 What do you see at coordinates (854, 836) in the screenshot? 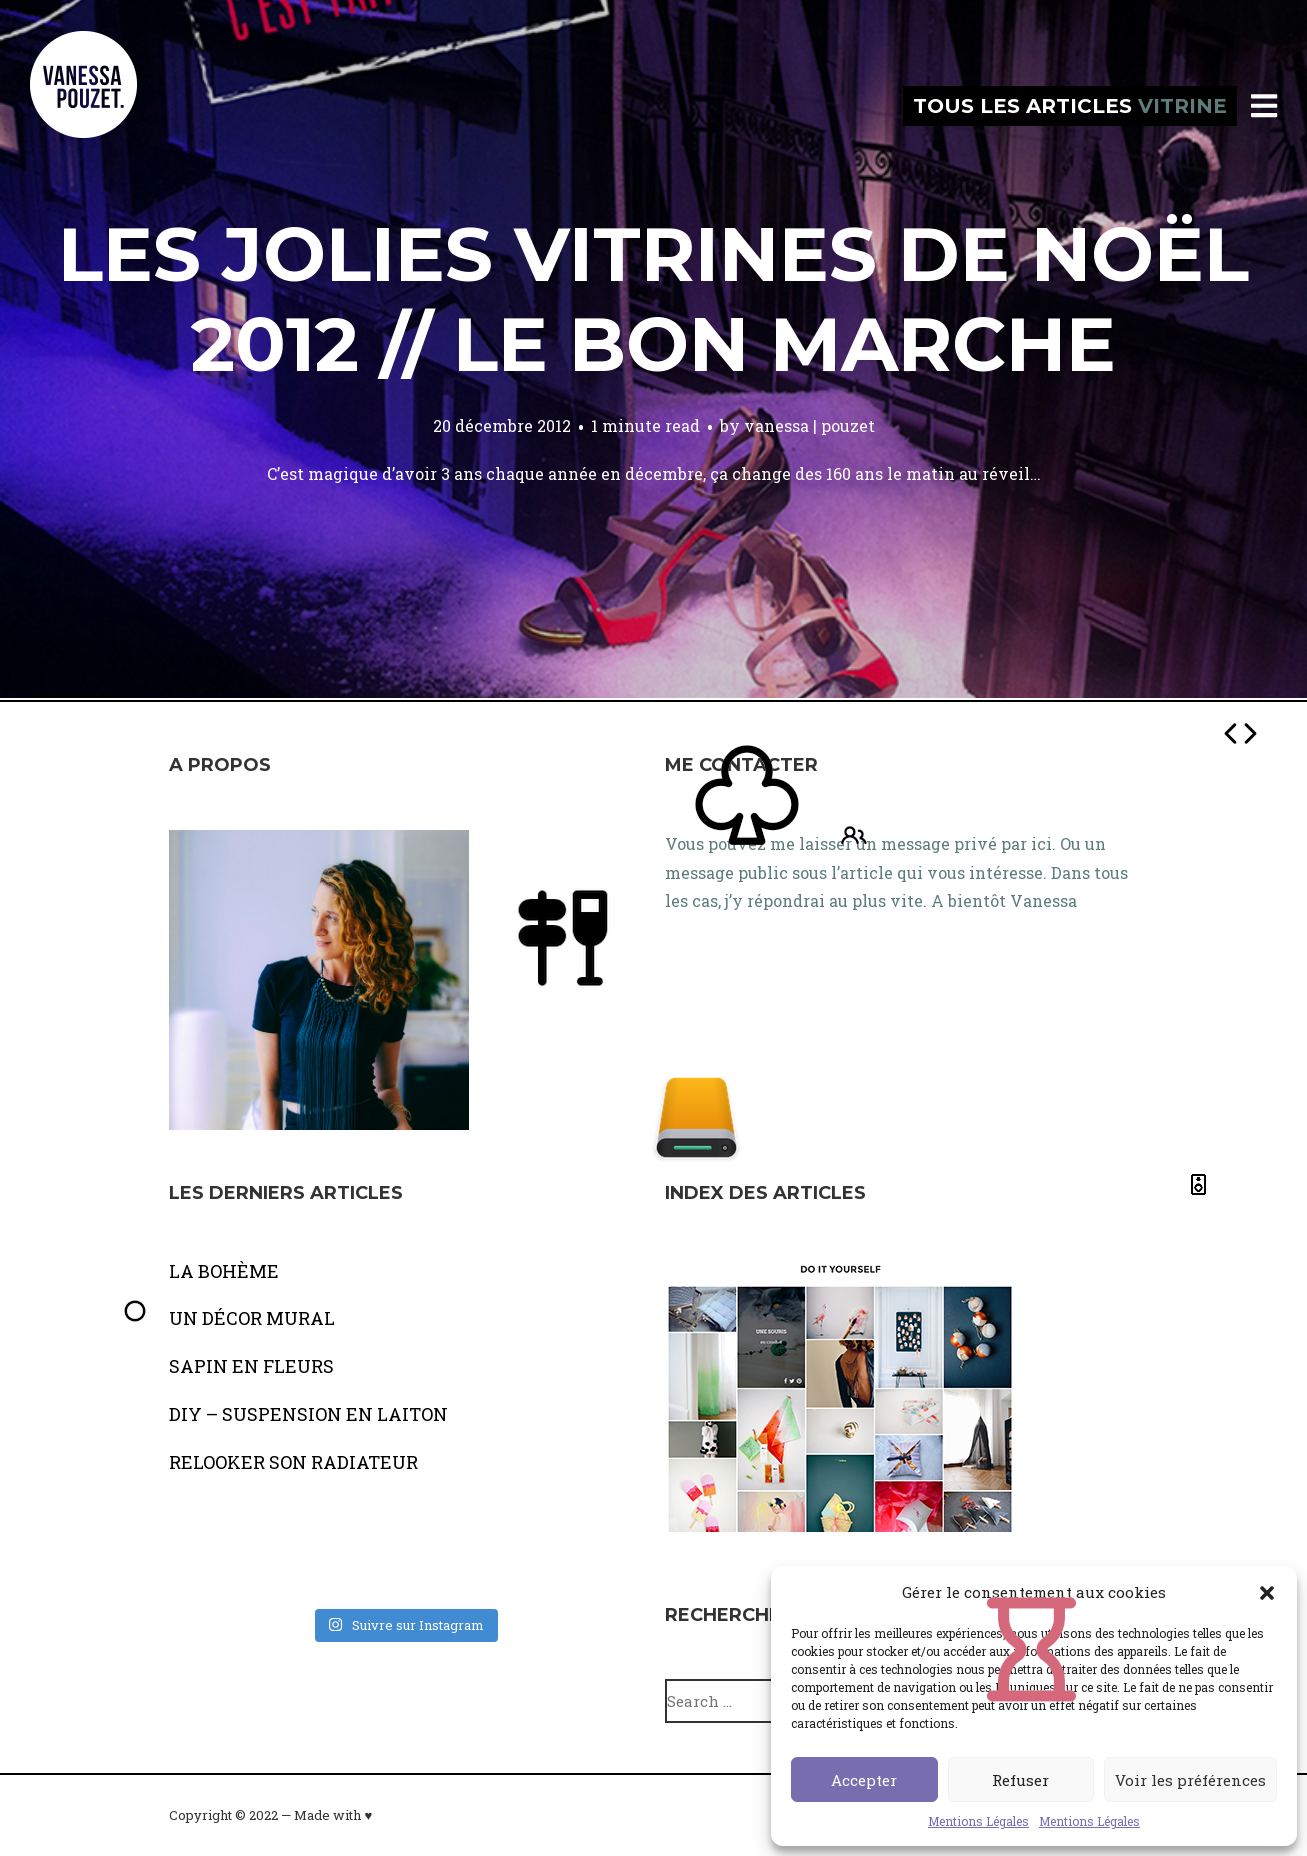
I see `view team members or collaborators` at bounding box center [854, 836].